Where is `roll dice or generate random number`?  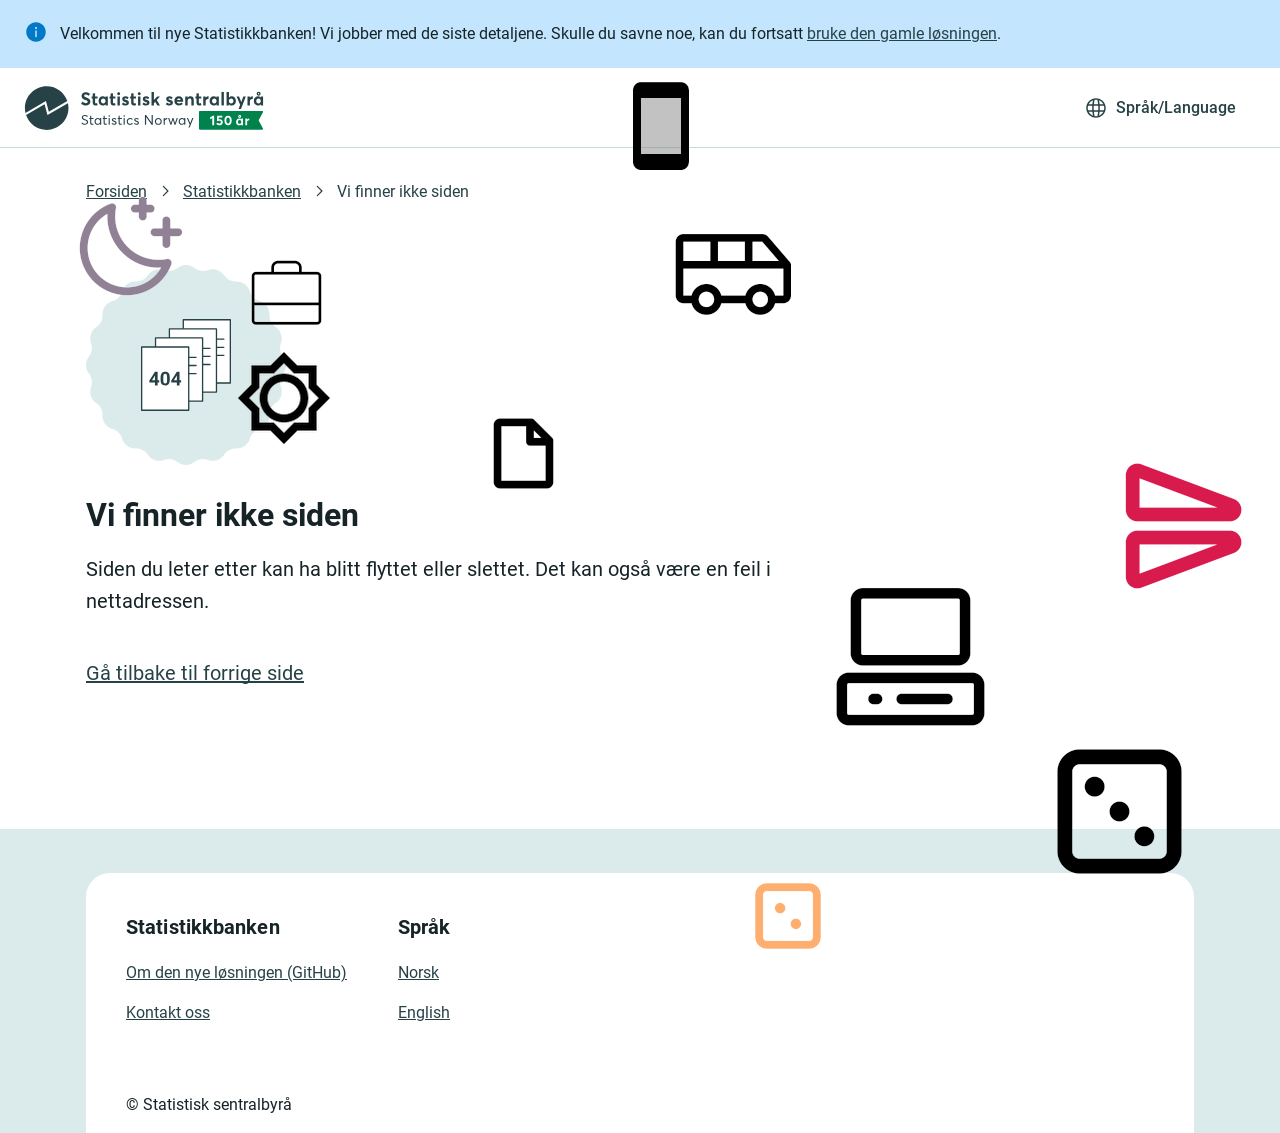
roll dice or generate random number is located at coordinates (788, 916).